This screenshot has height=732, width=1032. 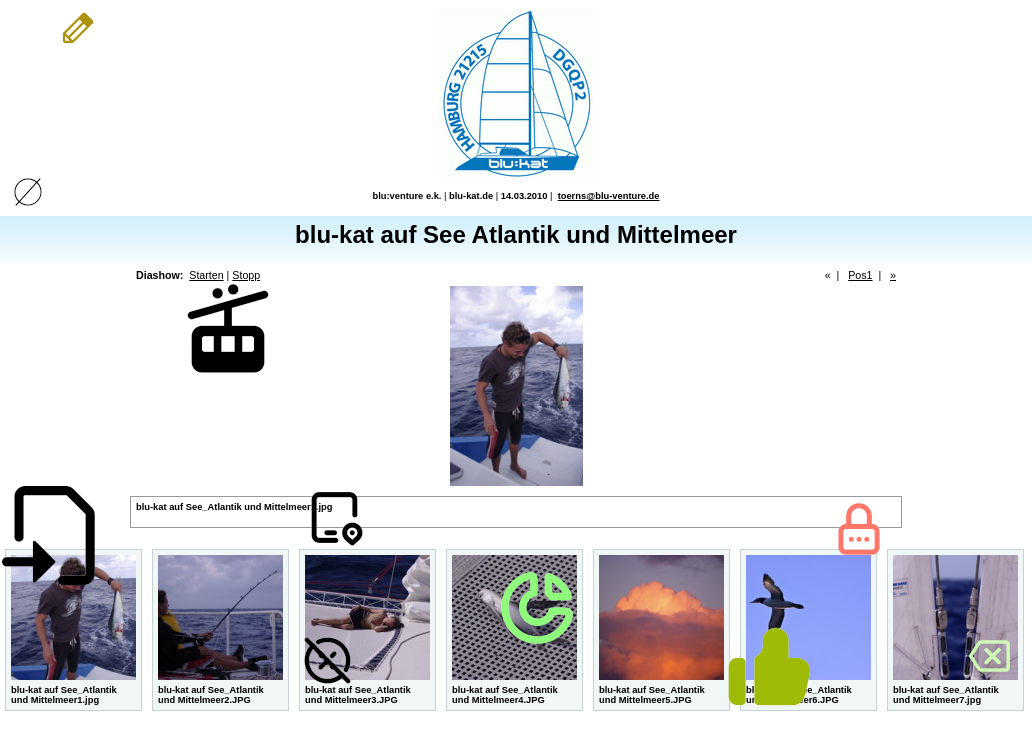 What do you see at coordinates (28, 192) in the screenshot?
I see `indicates an empty or null state` at bounding box center [28, 192].